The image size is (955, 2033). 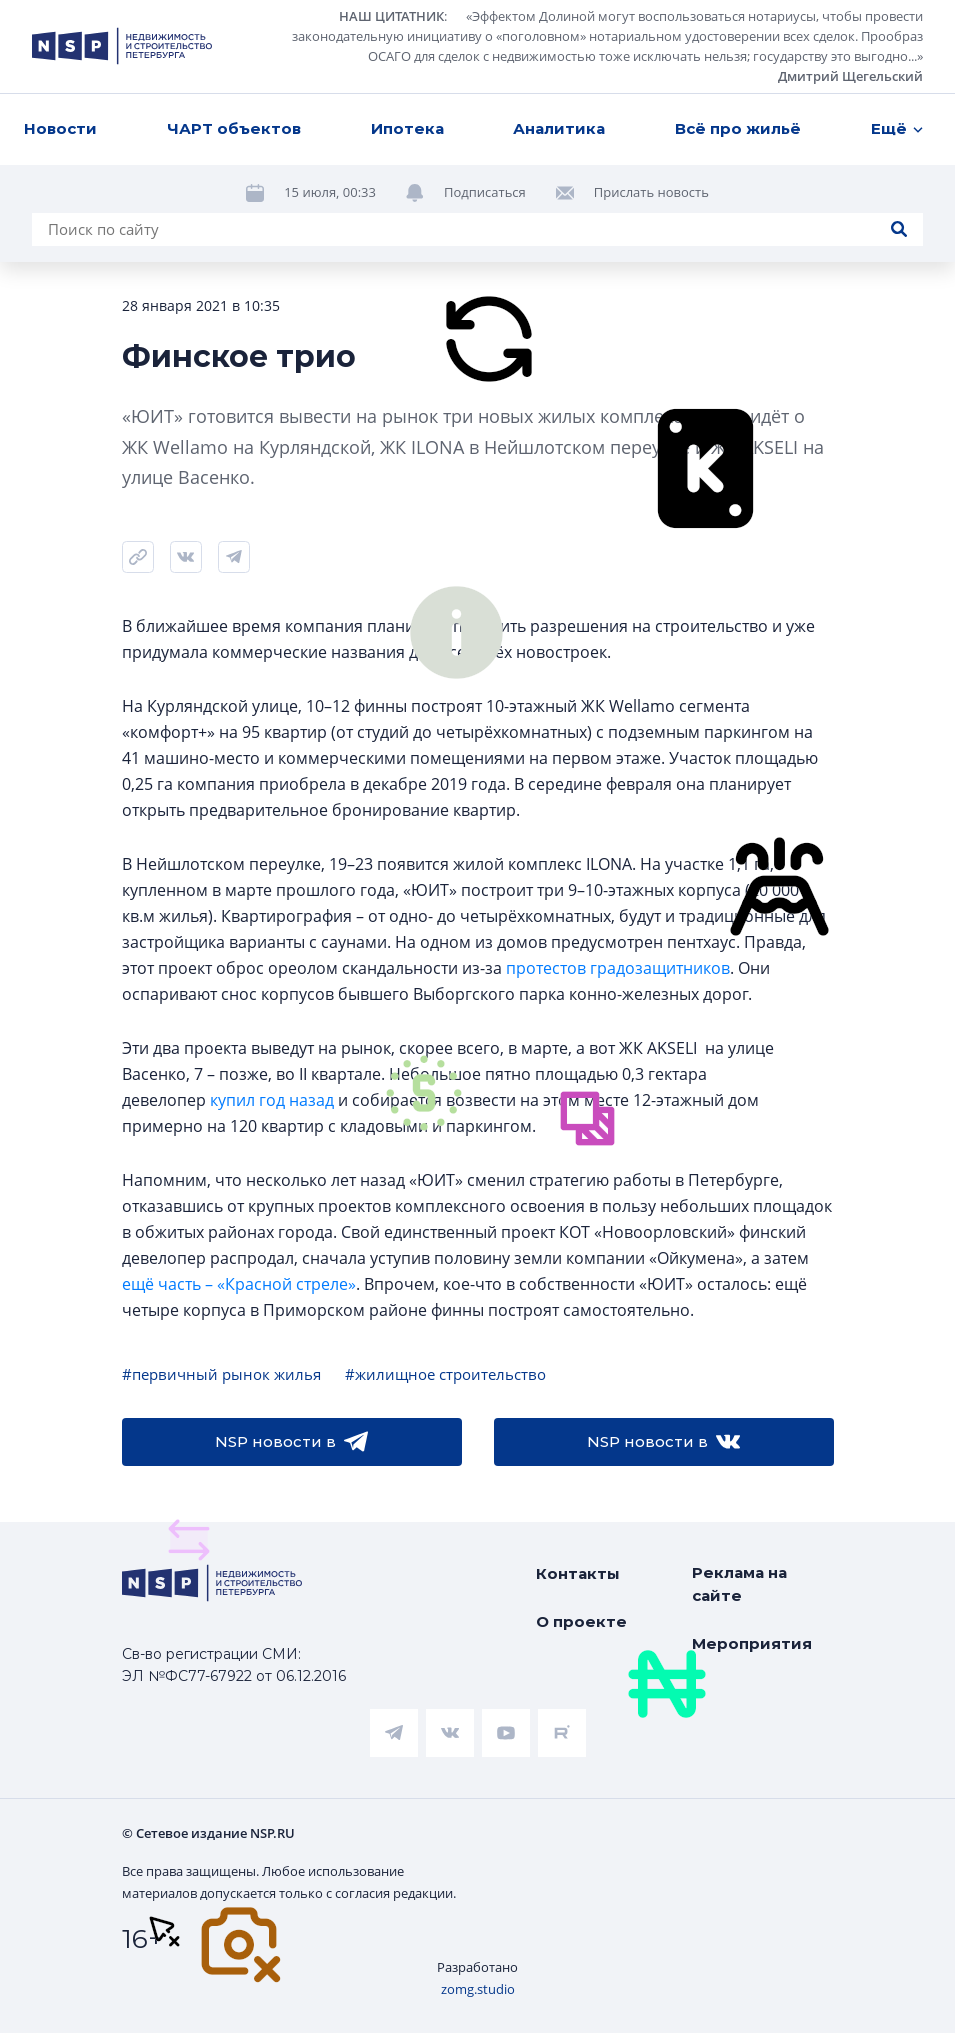 What do you see at coordinates (587, 1118) in the screenshot?
I see `remove selected layer or element` at bounding box center [587, 1118].